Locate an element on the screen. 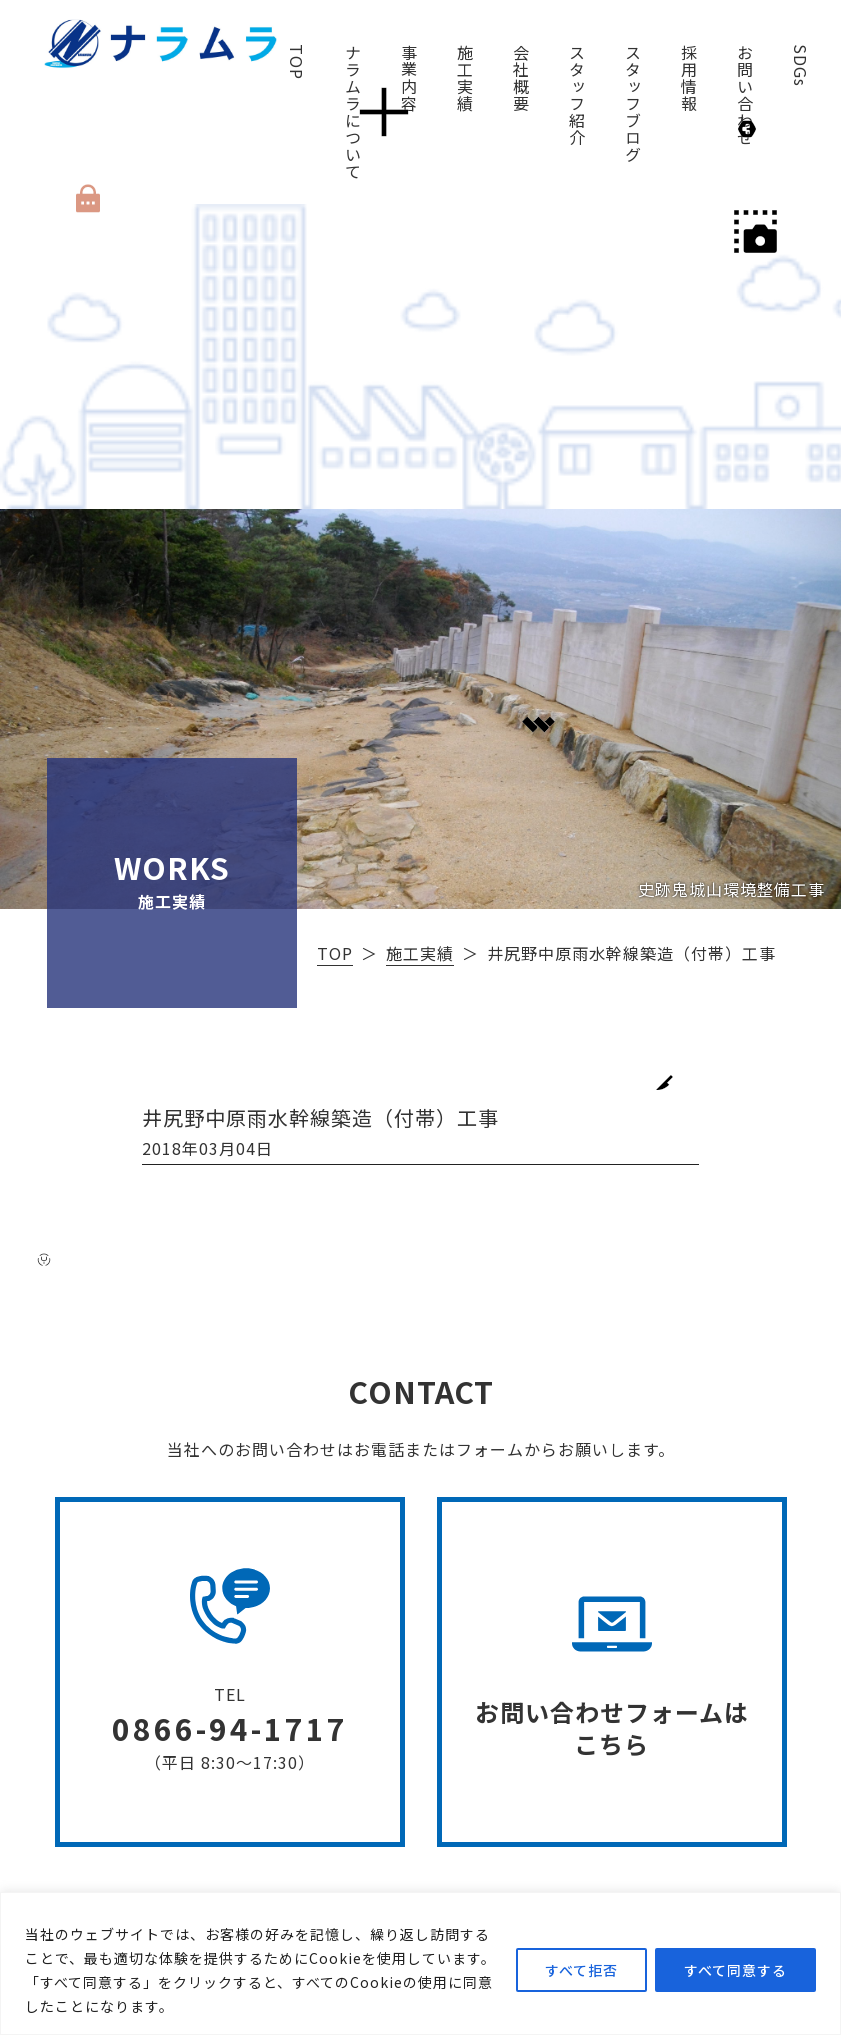  enter password to unlock is located at coordinates (88, 199).